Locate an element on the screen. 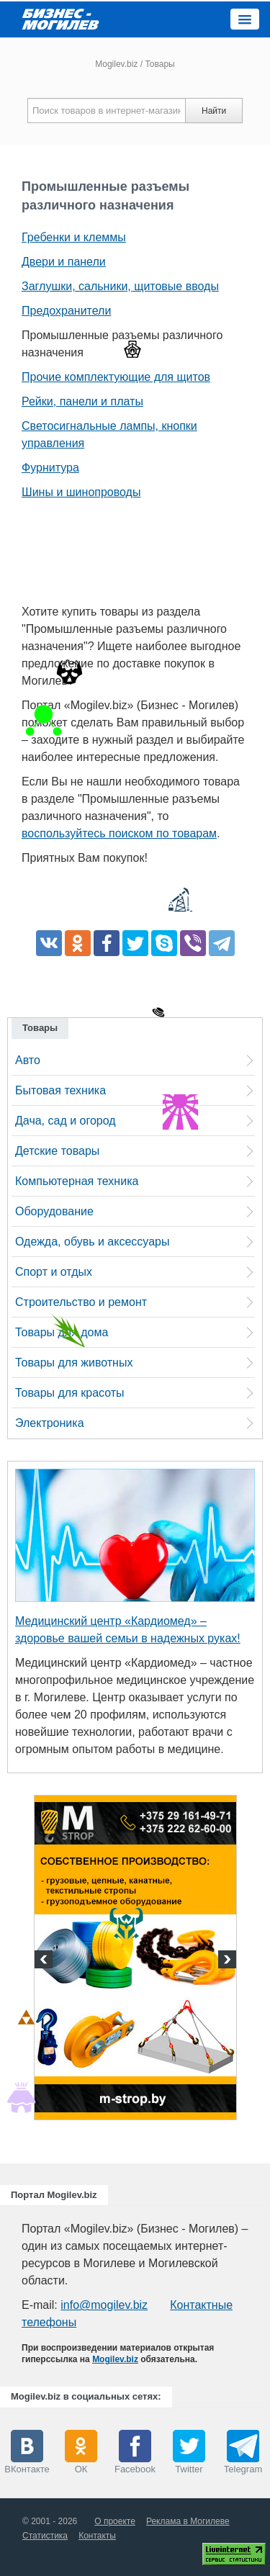 Image resolution: width=270 pixels, height=2576 pixels. indicates player death or game over state is located at coordinates (69, 672).